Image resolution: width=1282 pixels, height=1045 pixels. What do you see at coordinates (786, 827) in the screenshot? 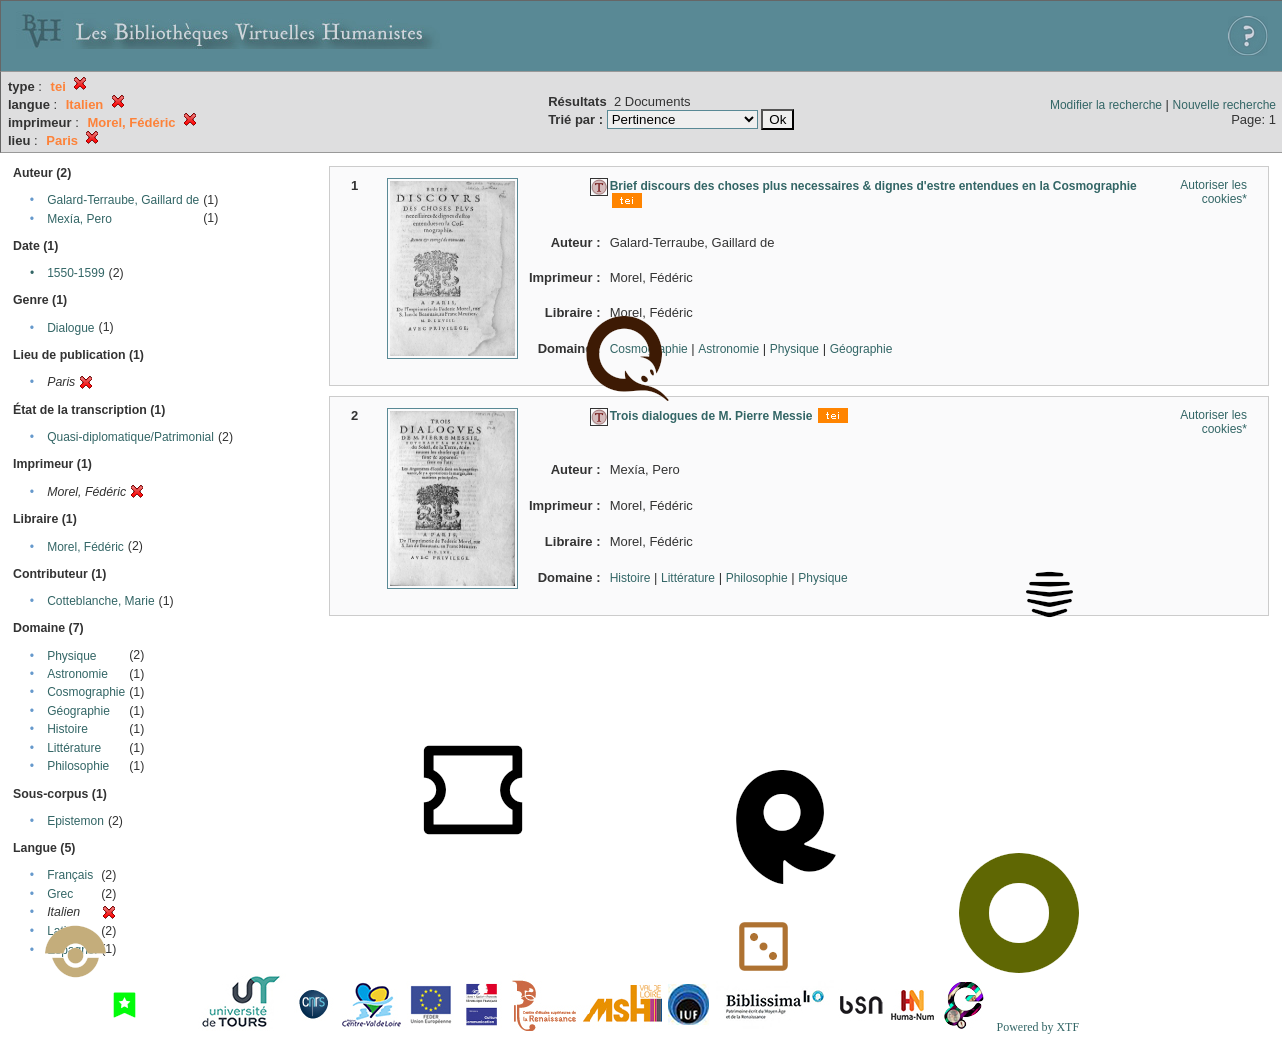
I see `open the Rapid API platform` at bounding box center [786, 827].